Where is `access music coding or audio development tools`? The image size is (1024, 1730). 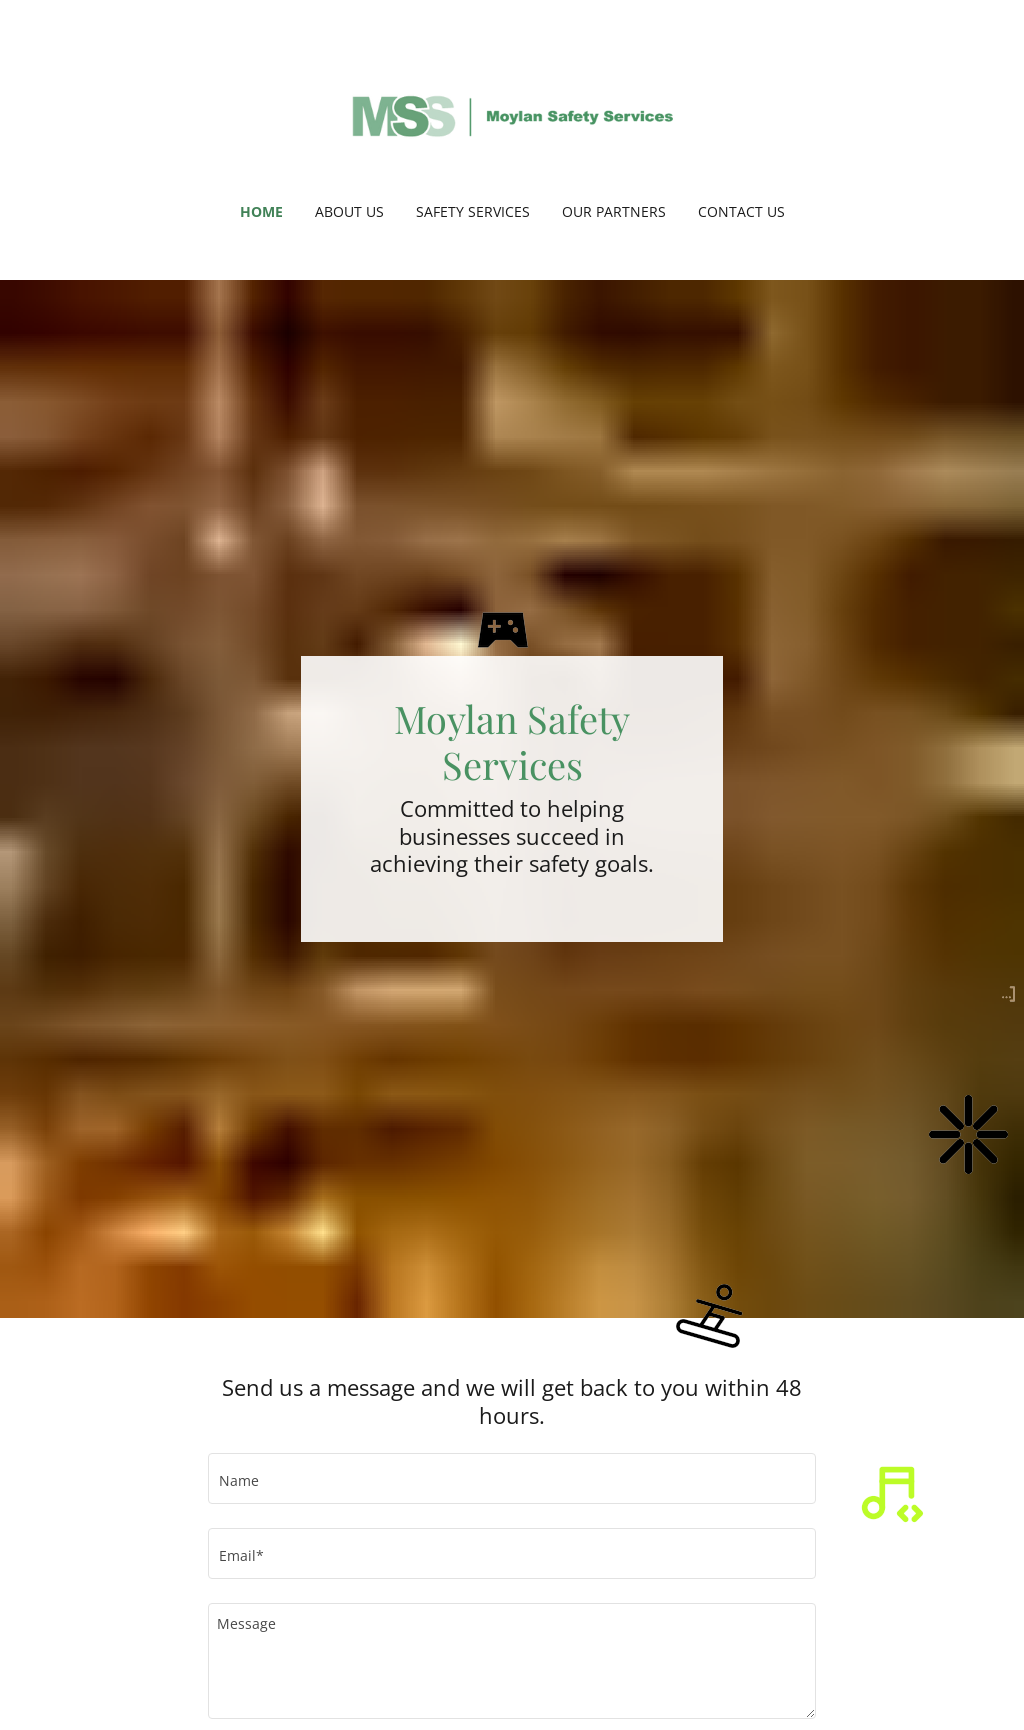
access music coding or audio development tools is located at coordinates (891, 1493).